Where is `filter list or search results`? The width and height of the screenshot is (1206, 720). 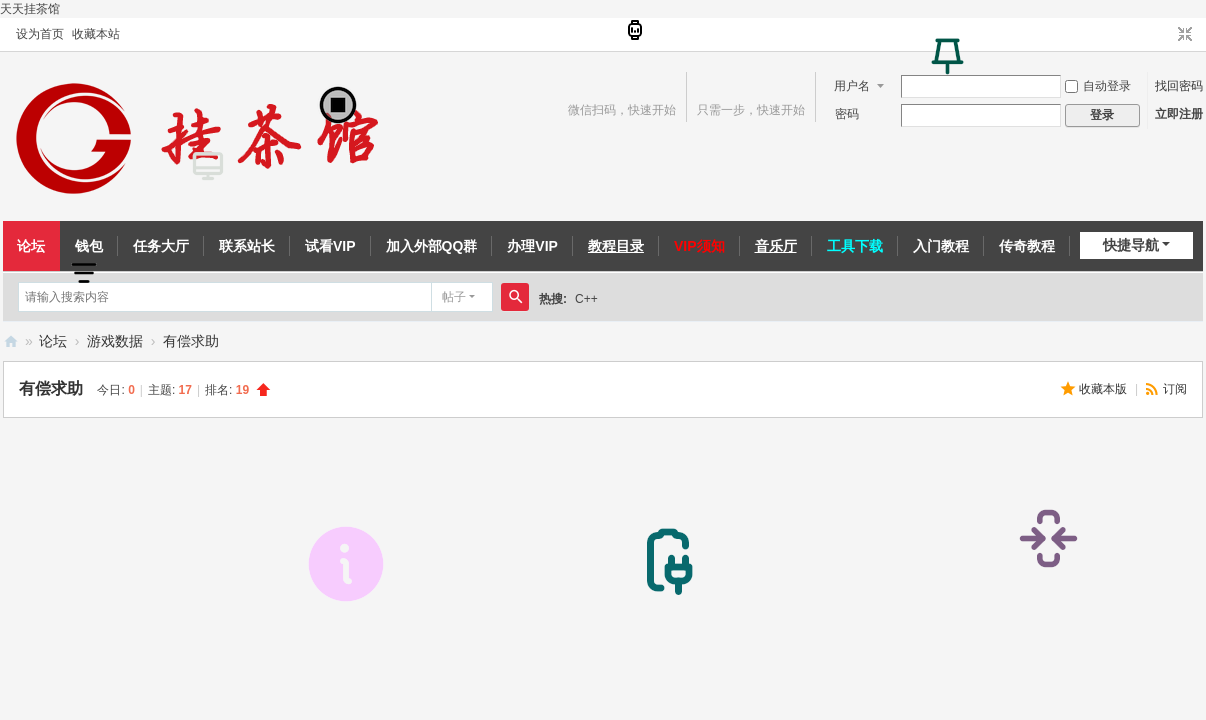
filter list or search results is located at coordinates (84, 273).